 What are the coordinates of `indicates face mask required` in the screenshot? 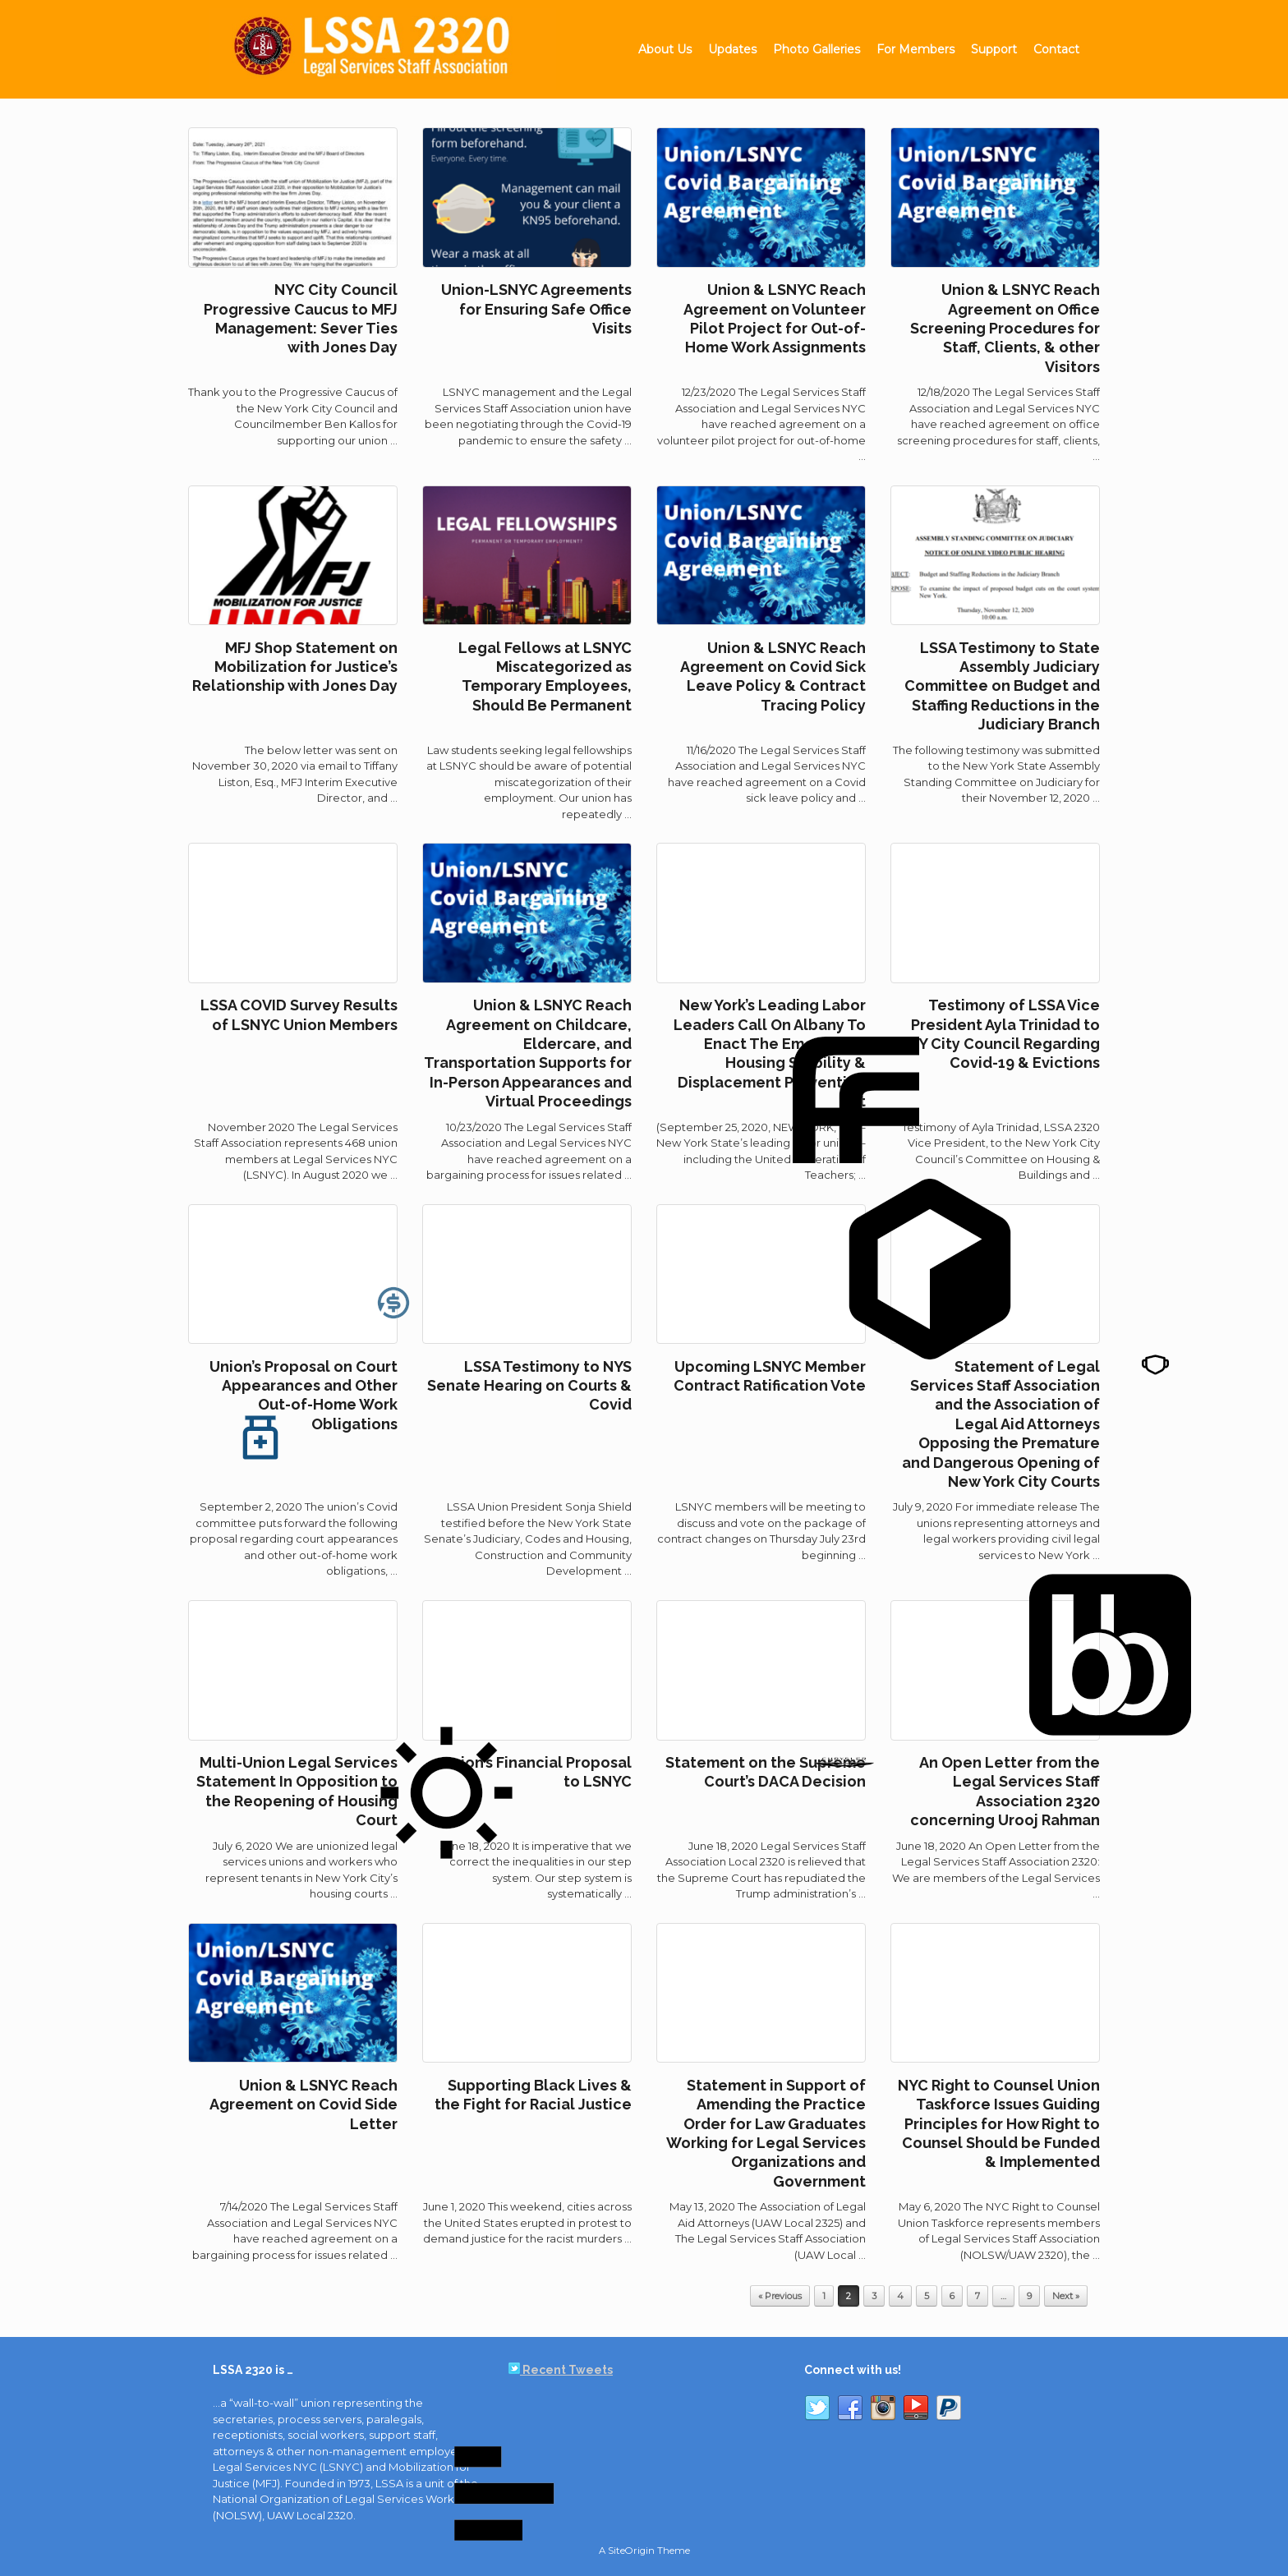 It's located at (1155, 1364).